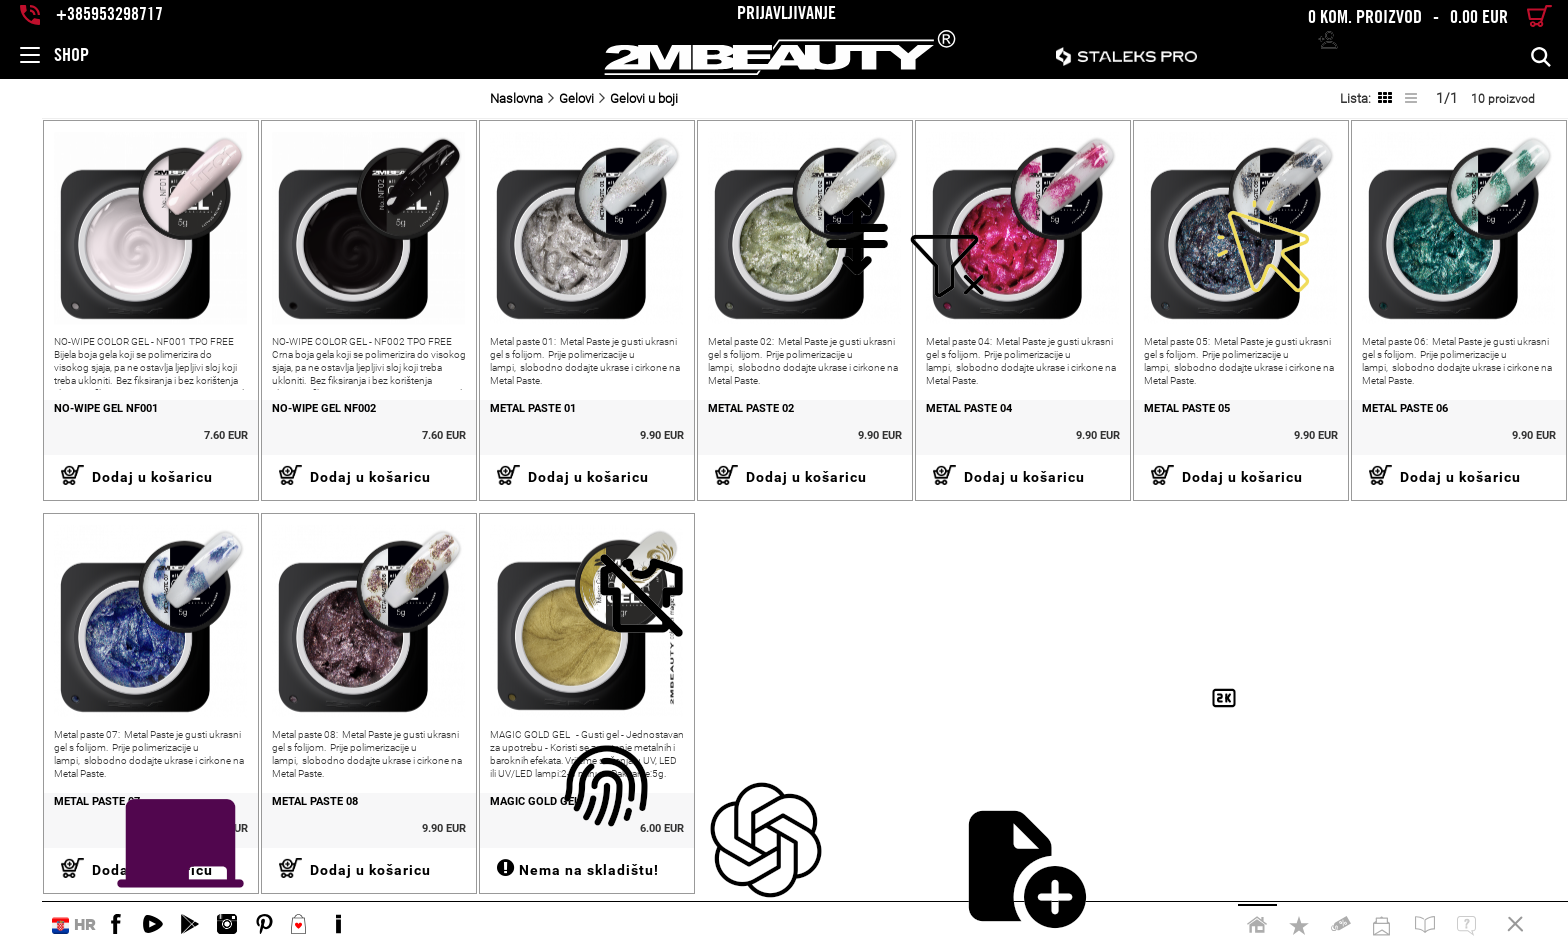  What do you see at coordinates (1224, 698) in the screenshot?
I see `indicates 2K video resolution quality` at bounding box center [1224, 698].